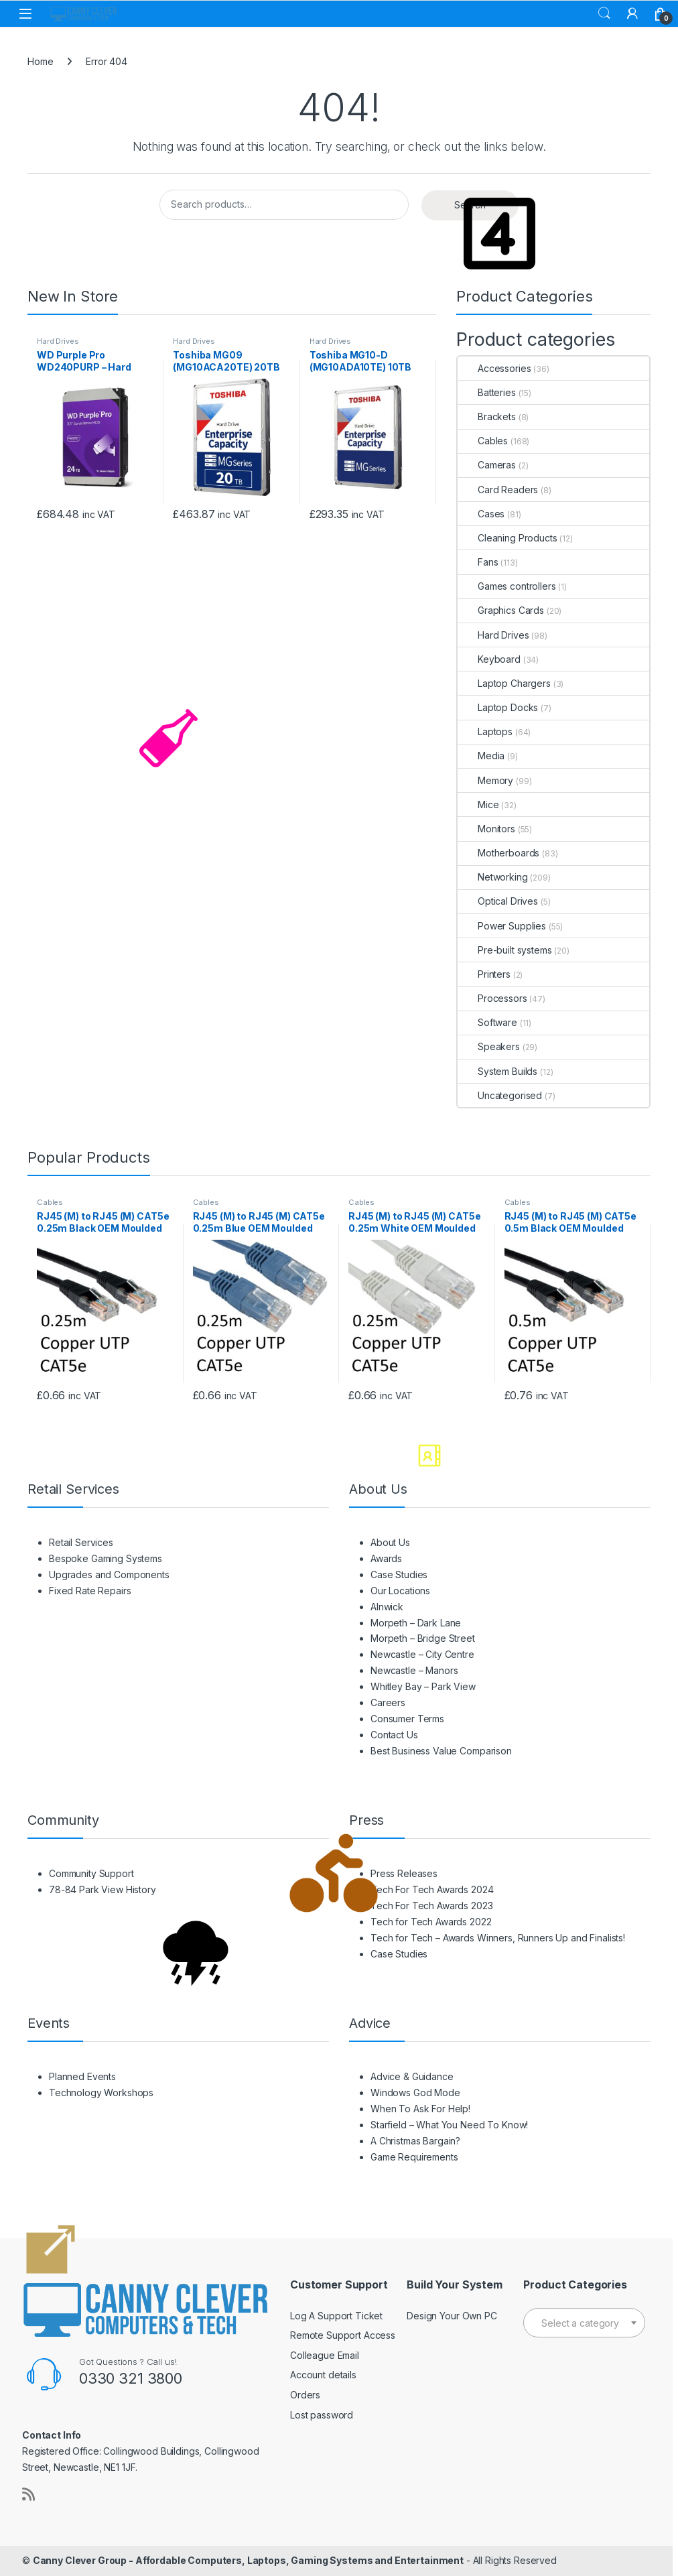 The height and width of the screenshot is (2576, 678). What do you see at coordinates (429, 1456) in the screenshot?
I see `open contacts or address book` at bounding box center [429, 1456].